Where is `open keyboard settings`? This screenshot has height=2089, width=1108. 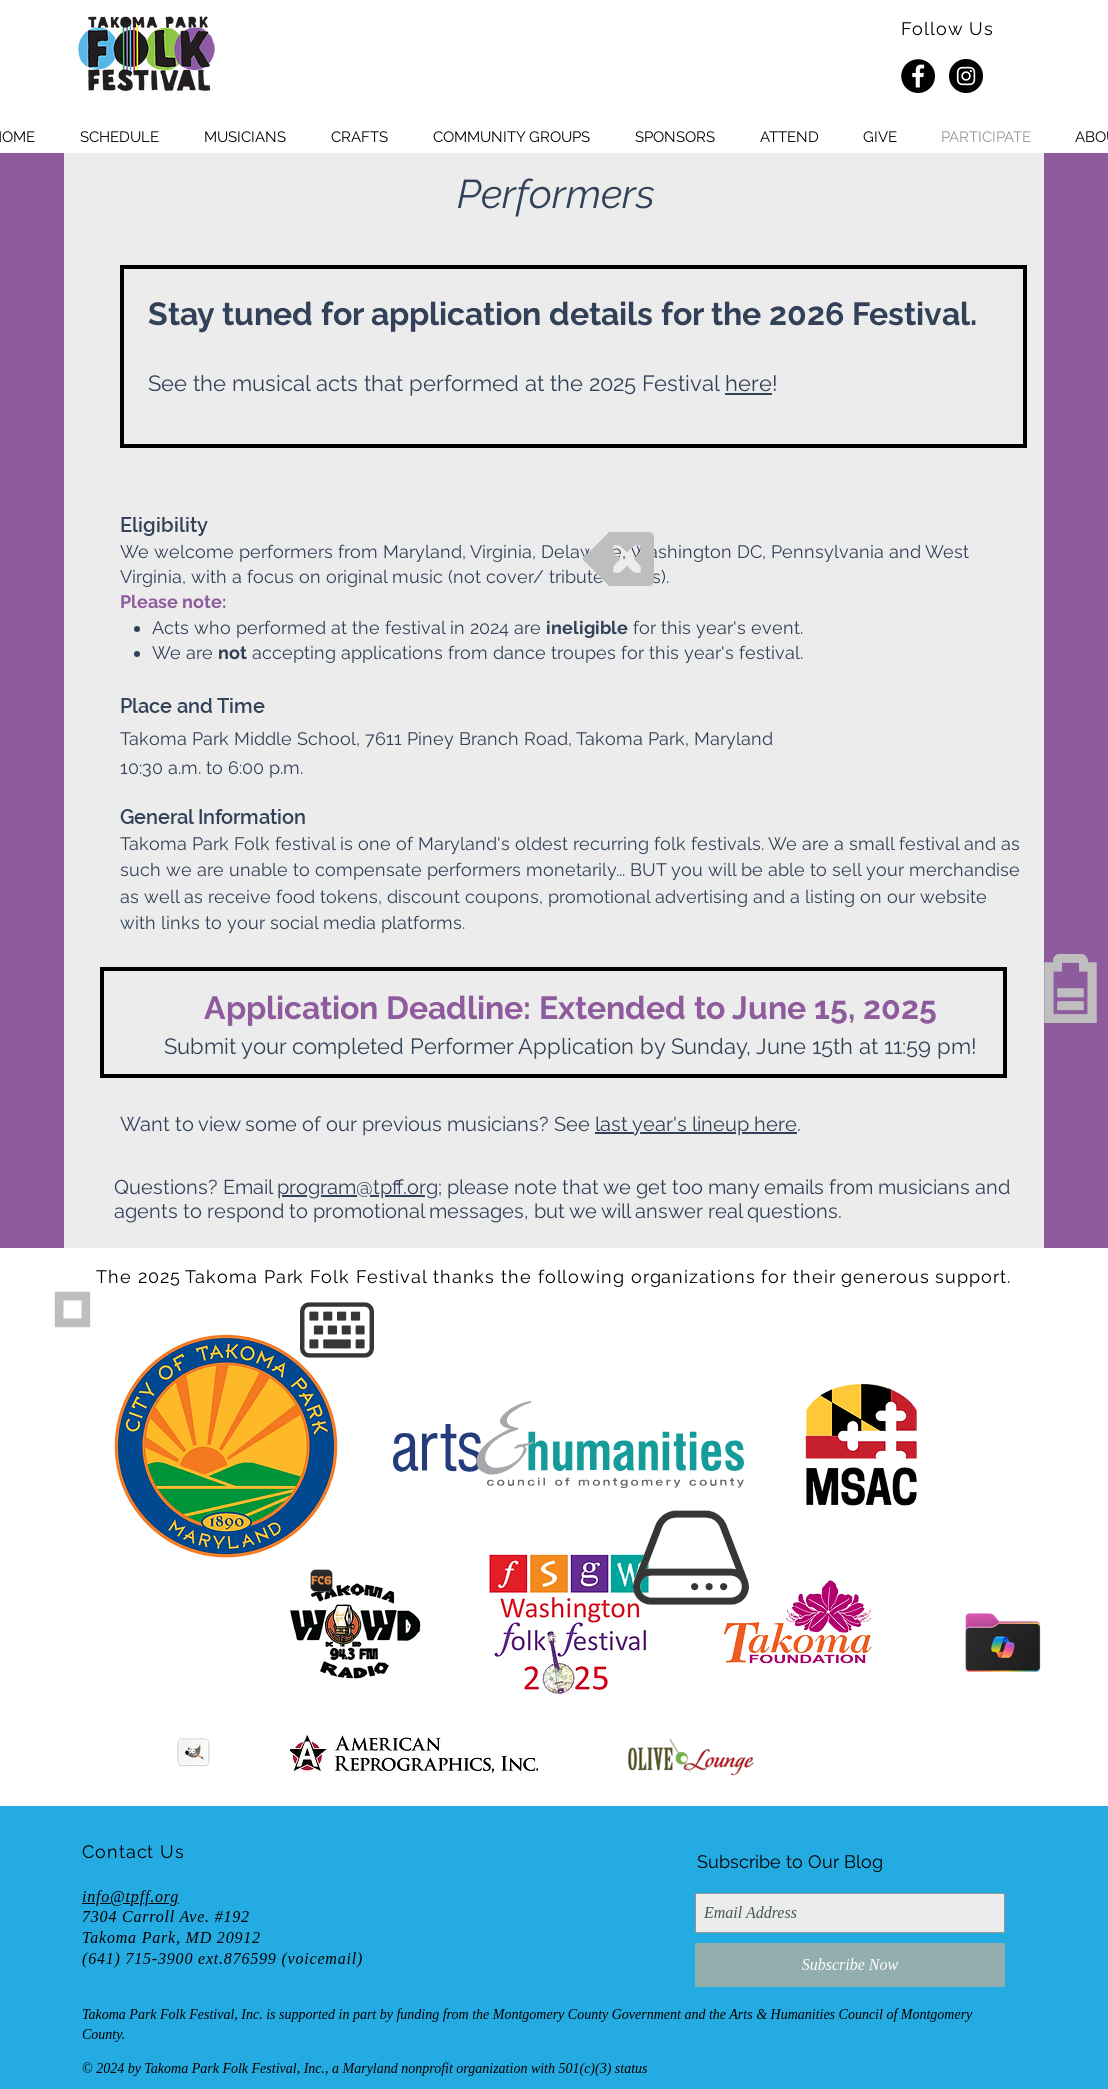
open keyboard settings is located at coordinates (337, 1330).